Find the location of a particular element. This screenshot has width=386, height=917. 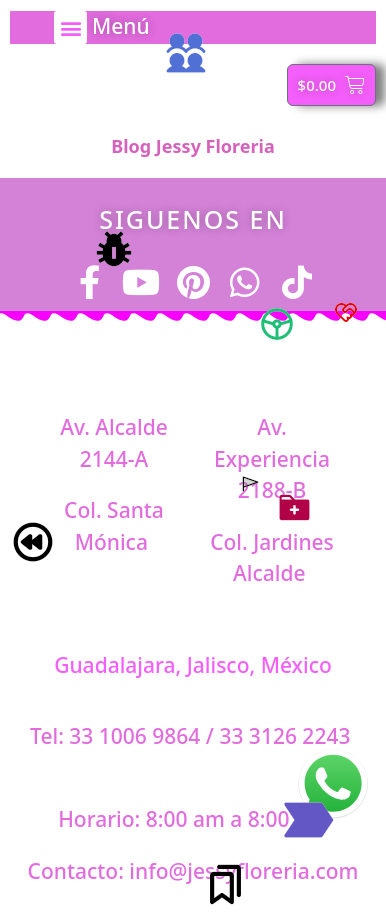

view your saved bookmarks is located at coordinates (225, 884).